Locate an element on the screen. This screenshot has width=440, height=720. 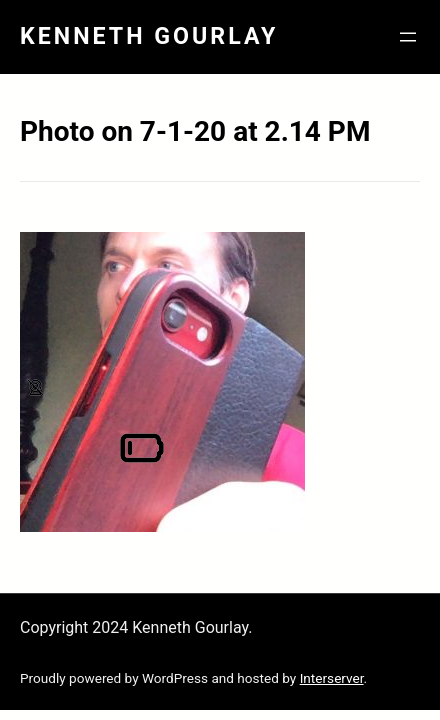
disable webcam is located at coordinates (35, 387).